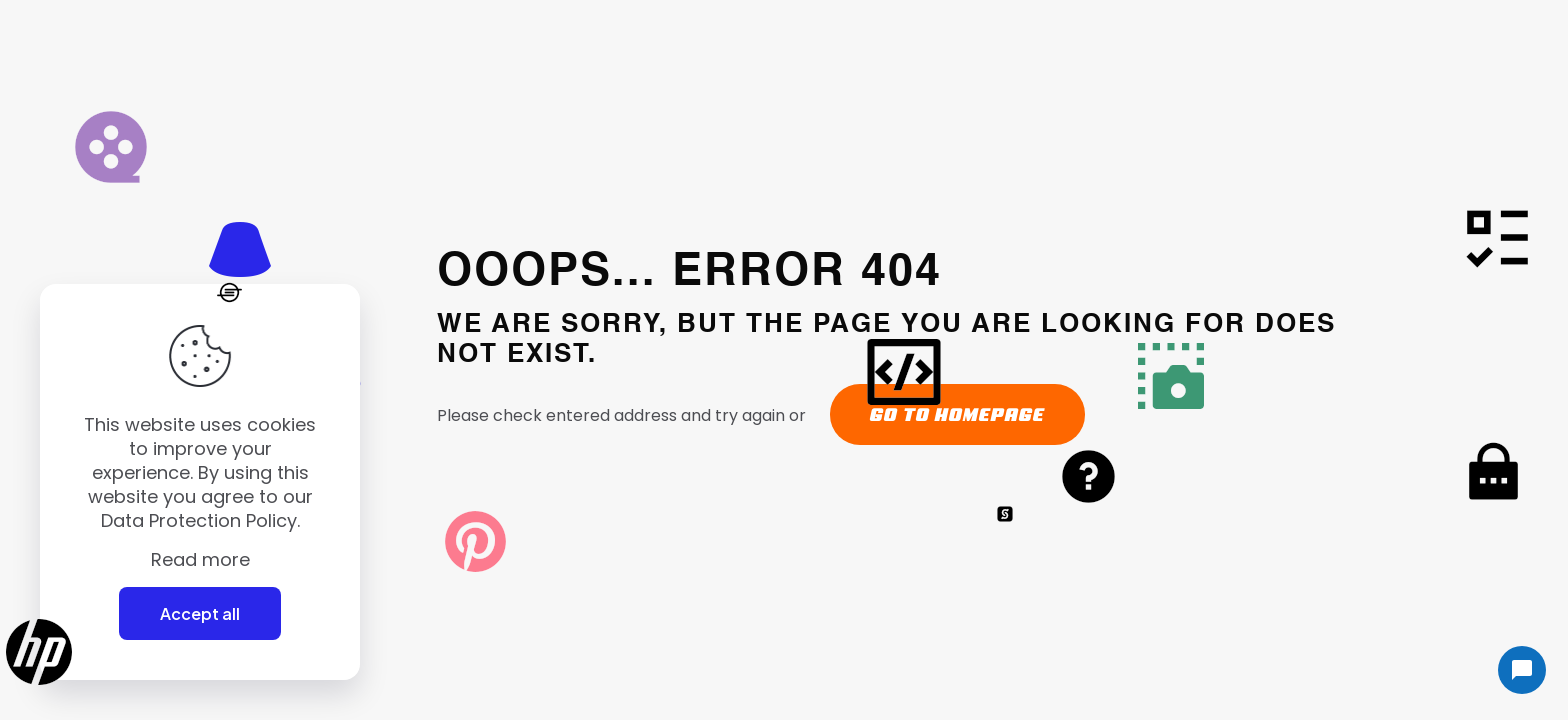  I want to click on sellcast brand logo, so click(1005, 514).